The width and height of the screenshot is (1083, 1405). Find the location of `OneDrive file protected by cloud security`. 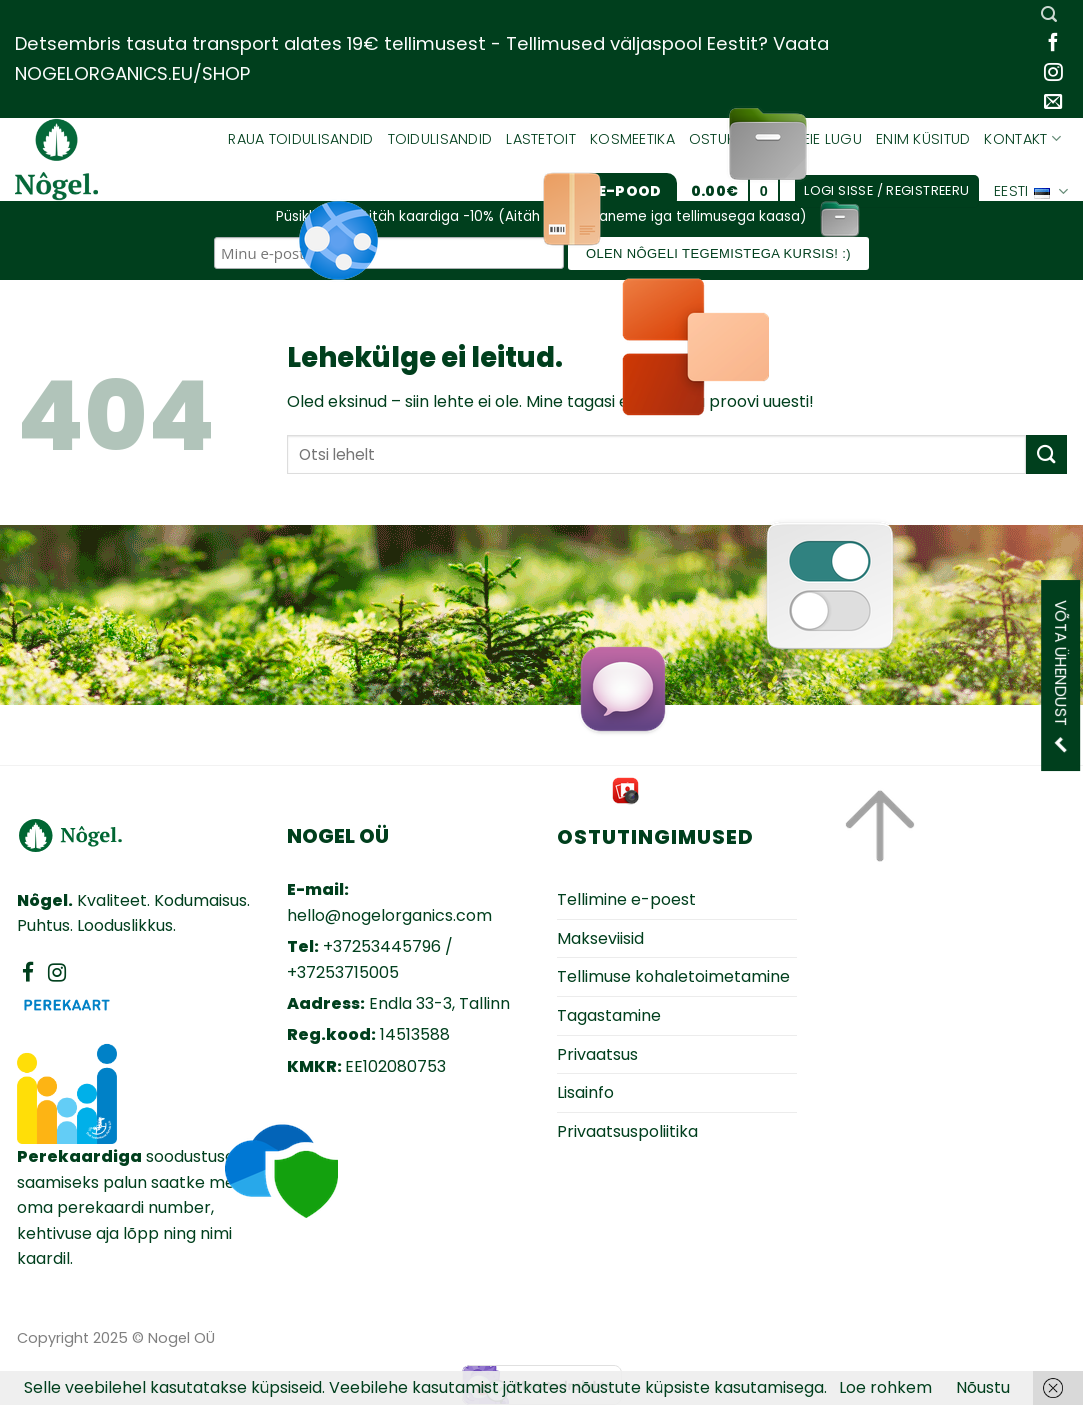

OneDrive file protected by cloud security is located at coordinates (281, 1161).